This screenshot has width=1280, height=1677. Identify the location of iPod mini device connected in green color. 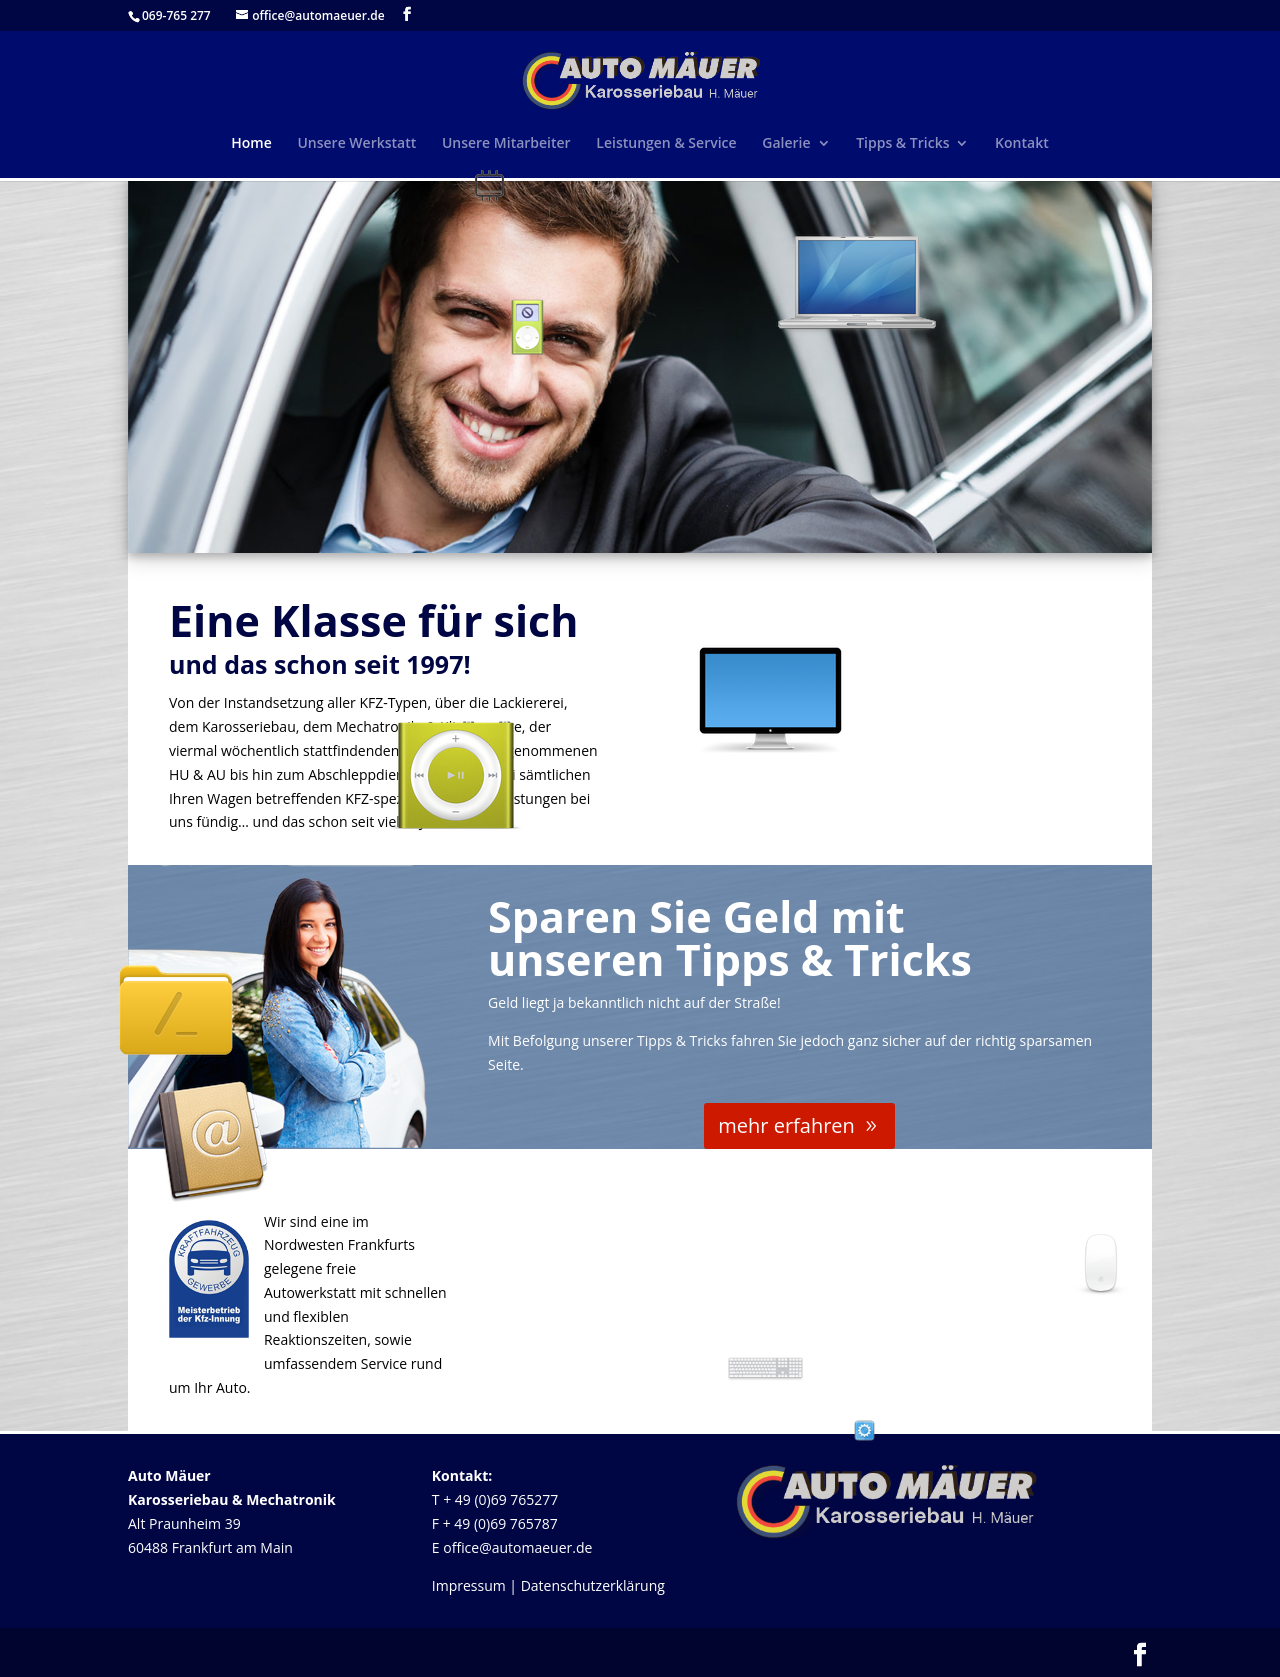
(527, 327).